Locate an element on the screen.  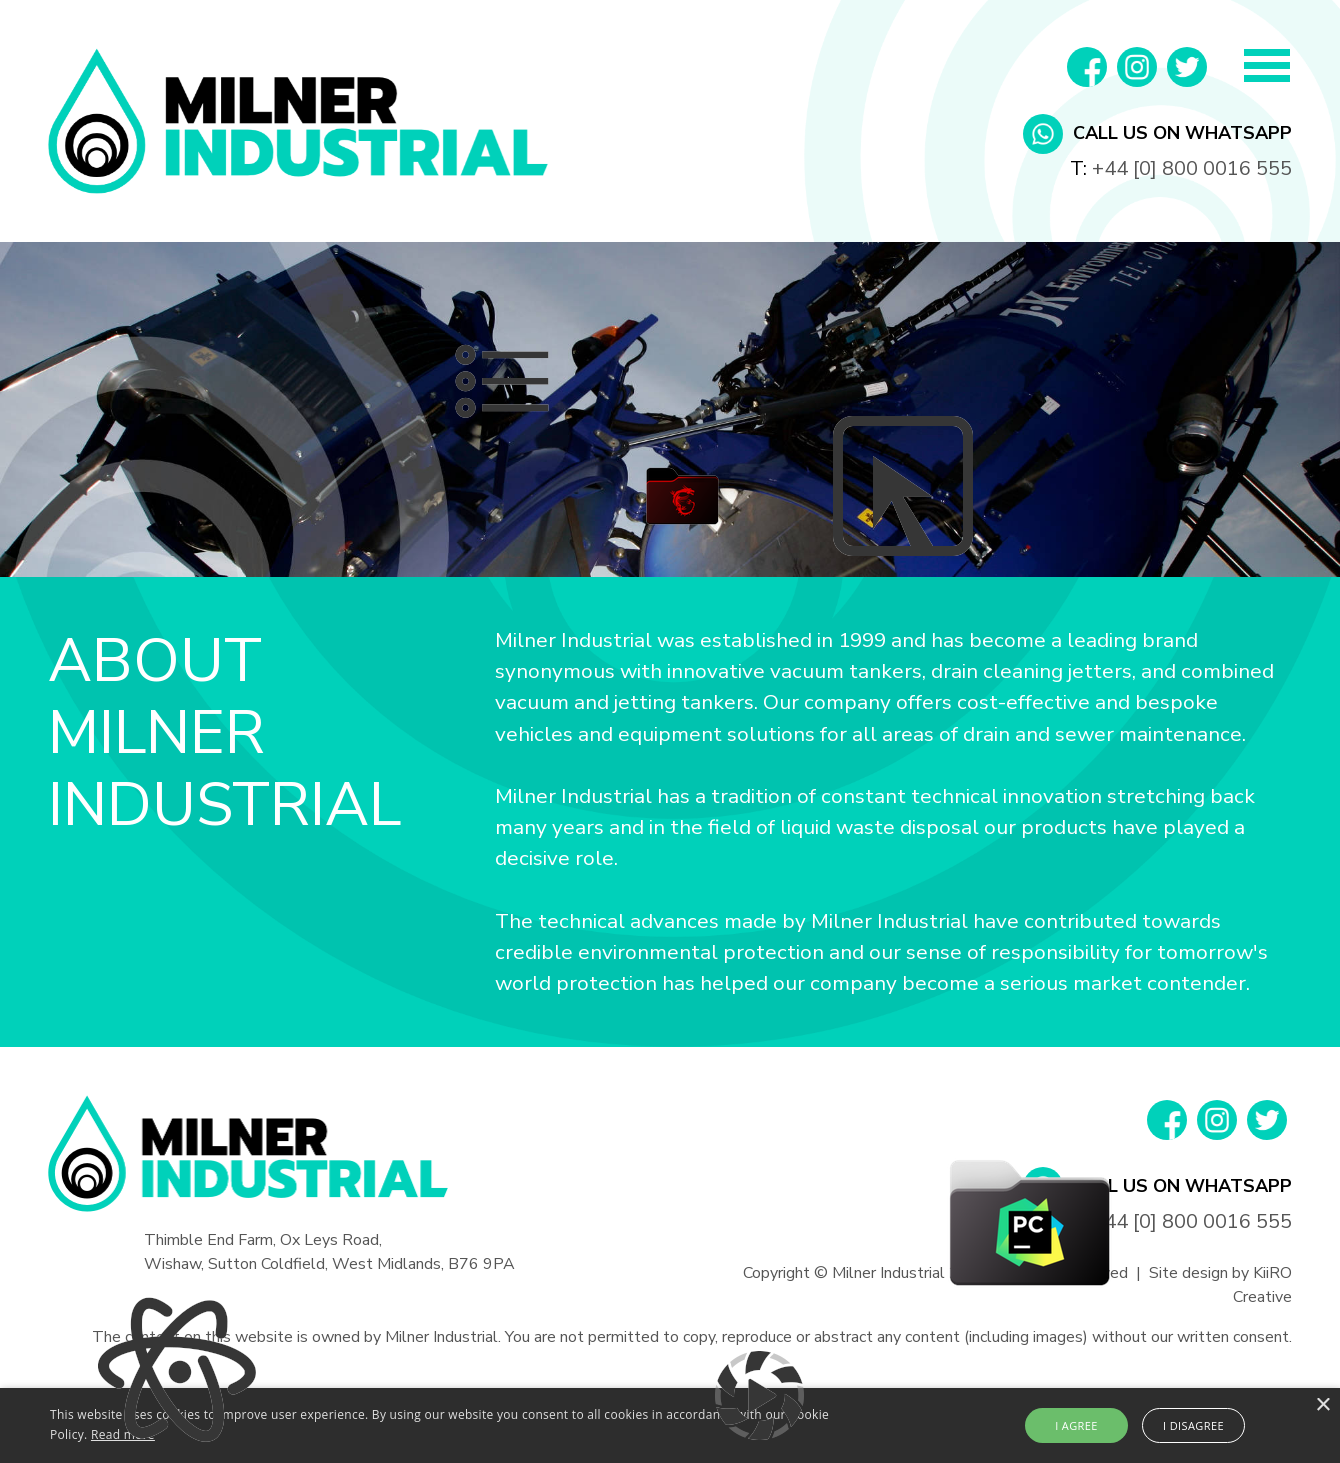
open fusion app or automation tool is located at coordinates (903, 486).